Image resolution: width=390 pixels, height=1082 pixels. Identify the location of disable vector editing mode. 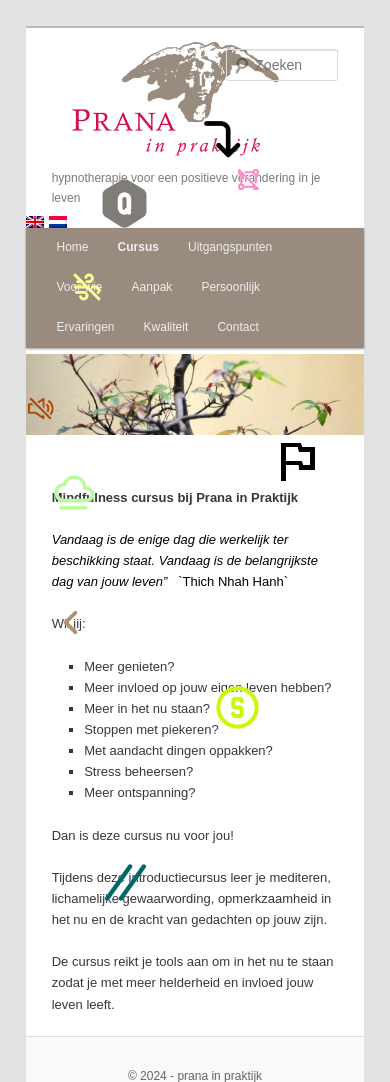
(248, 179).